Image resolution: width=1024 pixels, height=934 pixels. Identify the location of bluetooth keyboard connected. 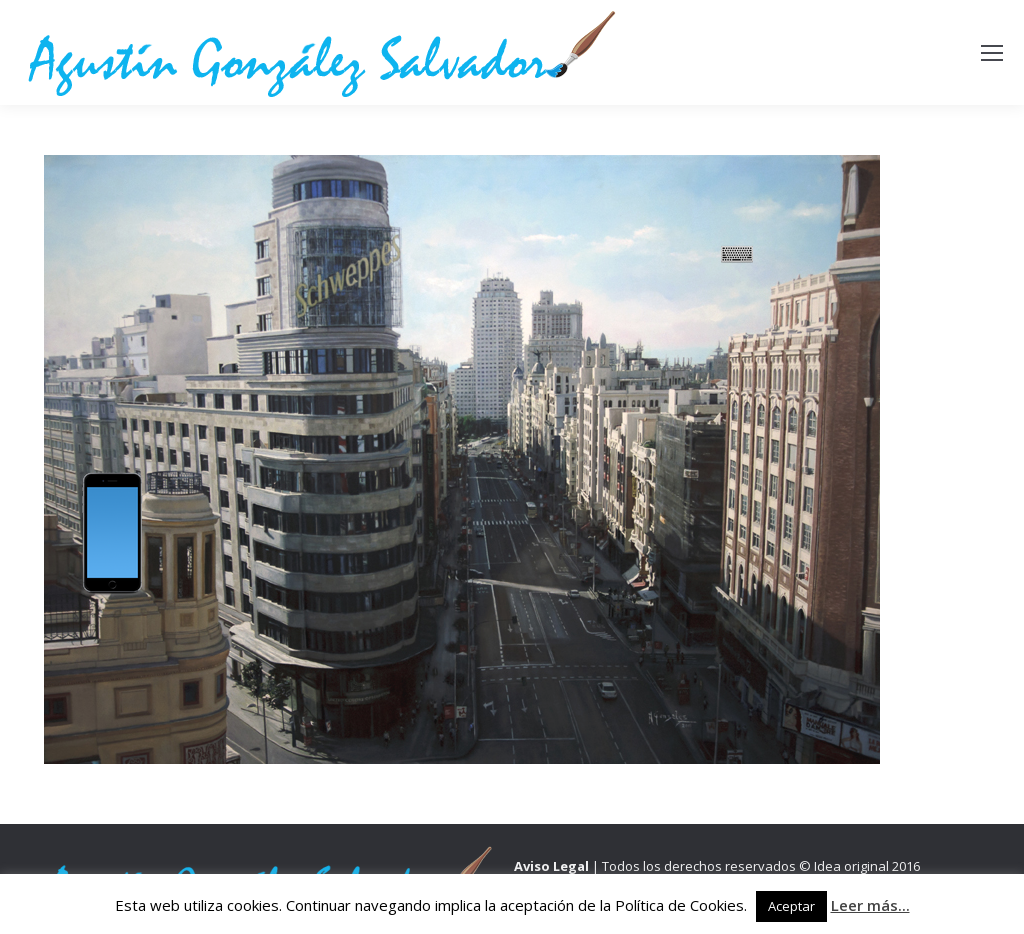
(737, 254).